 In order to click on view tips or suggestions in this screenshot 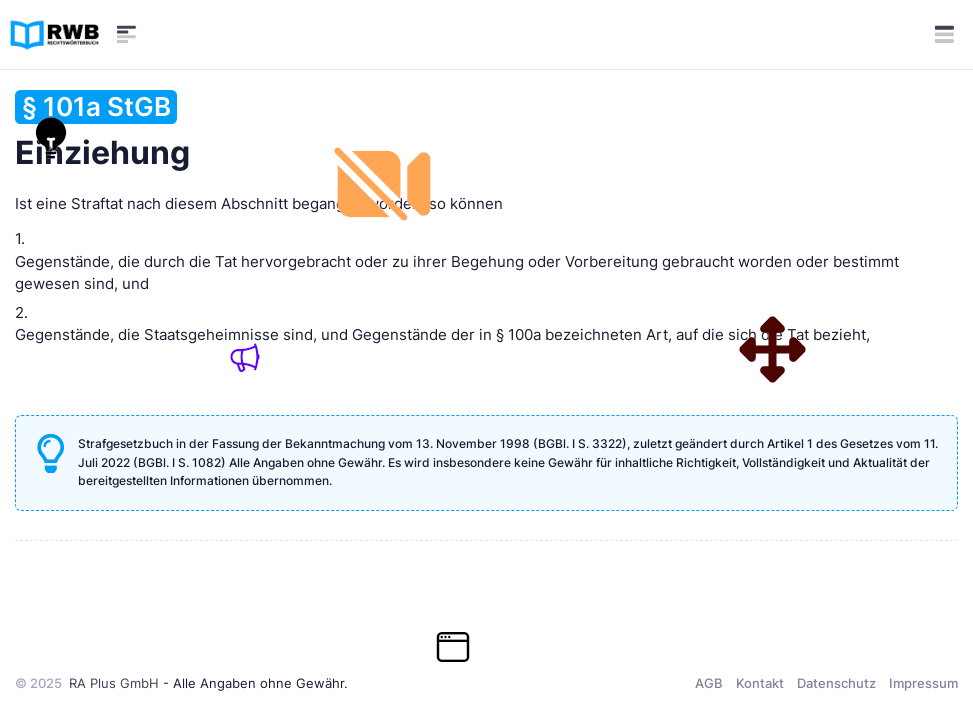, I will do `click(51, 138)`.